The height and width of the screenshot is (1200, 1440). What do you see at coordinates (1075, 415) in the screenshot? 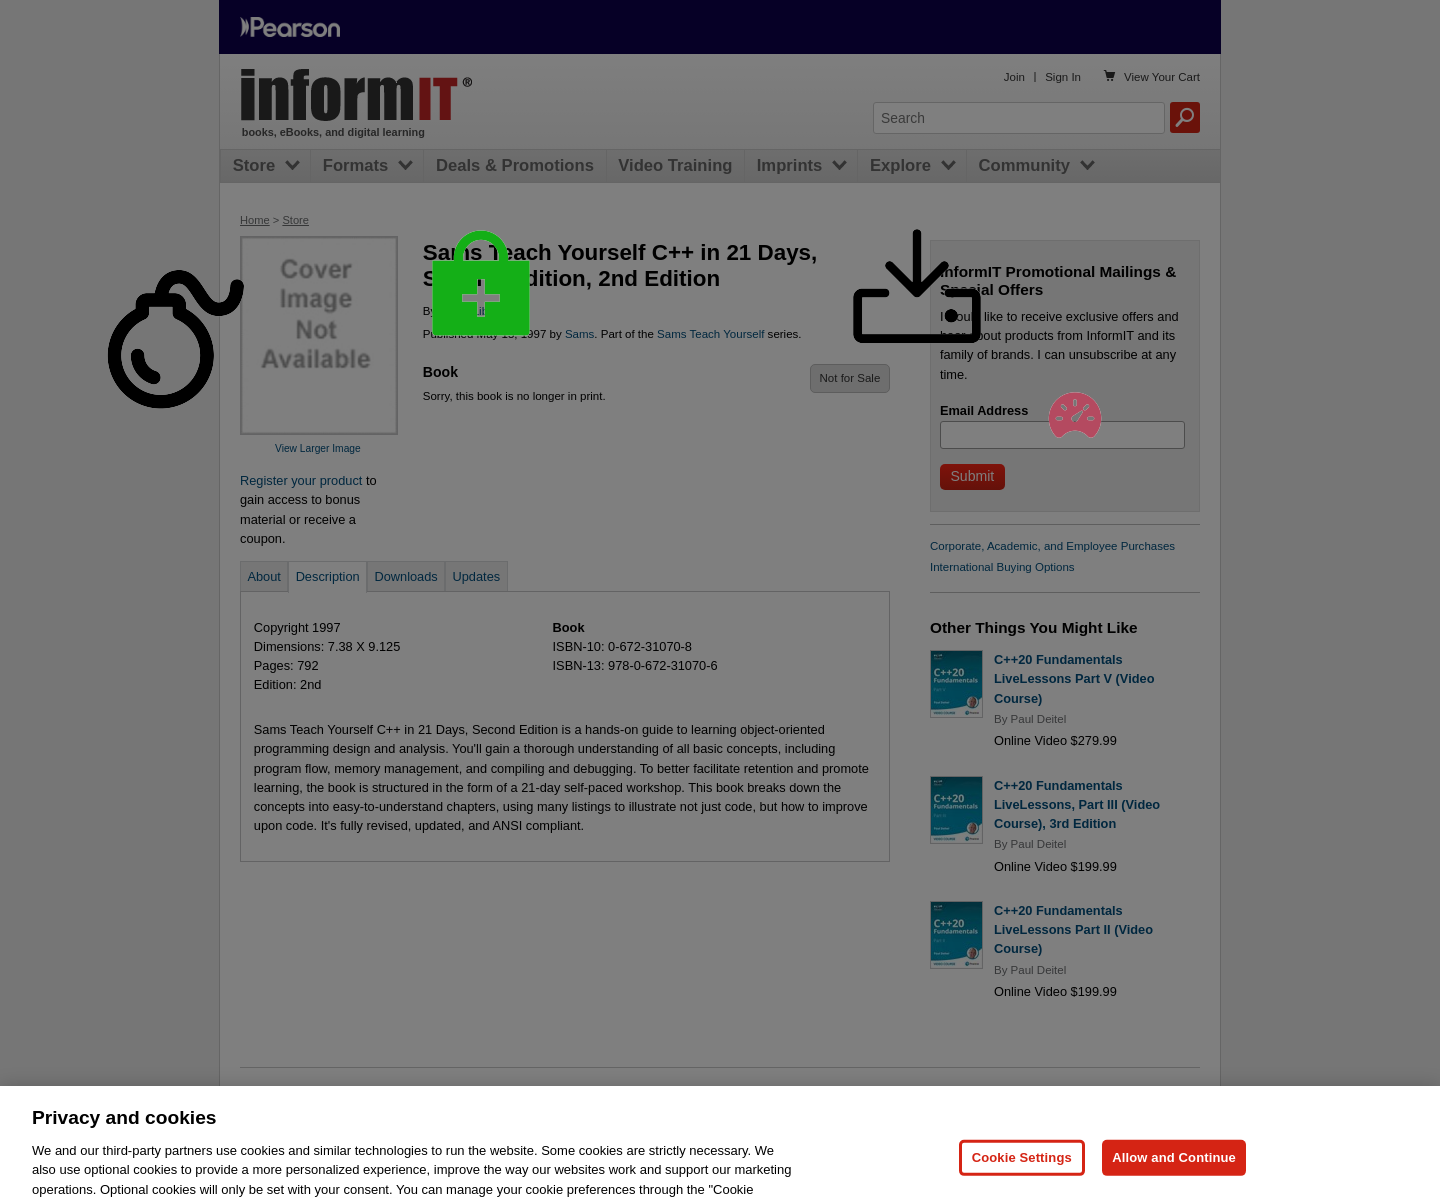
I see `view performance or speed metrics` at bounding box center [1075, 415].